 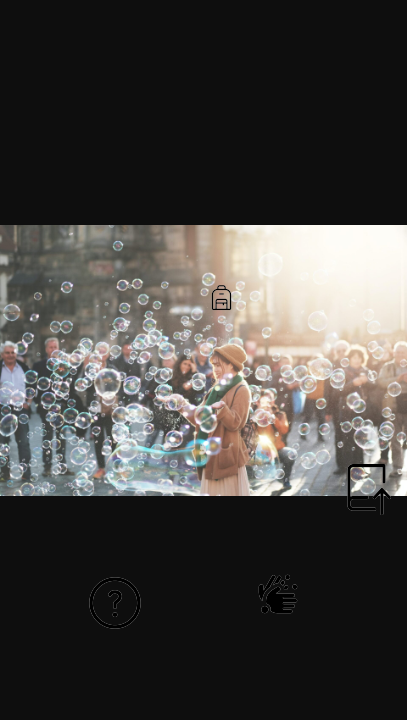 I want to click on wash hands reminder or hygiene indicator, so click(x=278, y=594).